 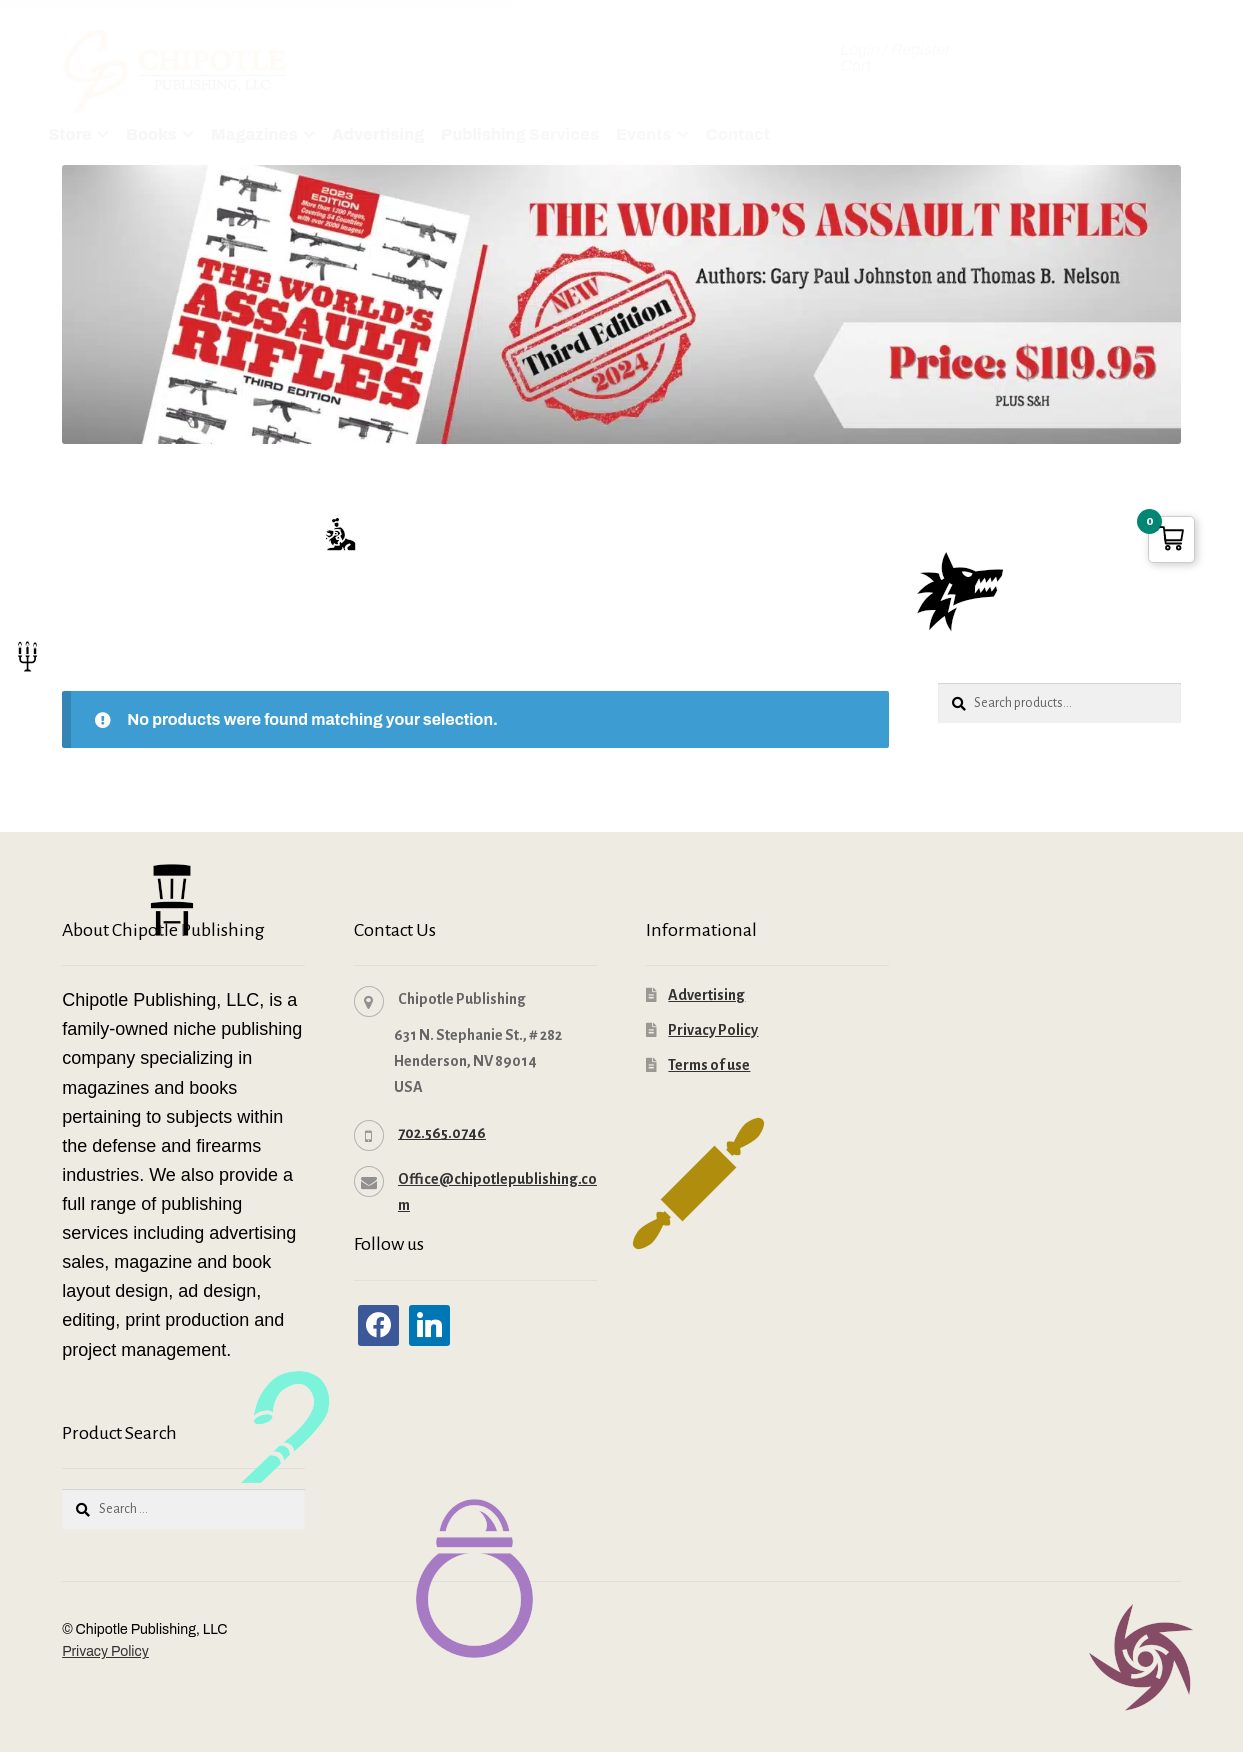 I want to click on select wolf character or team, so click(x=960, y=591).